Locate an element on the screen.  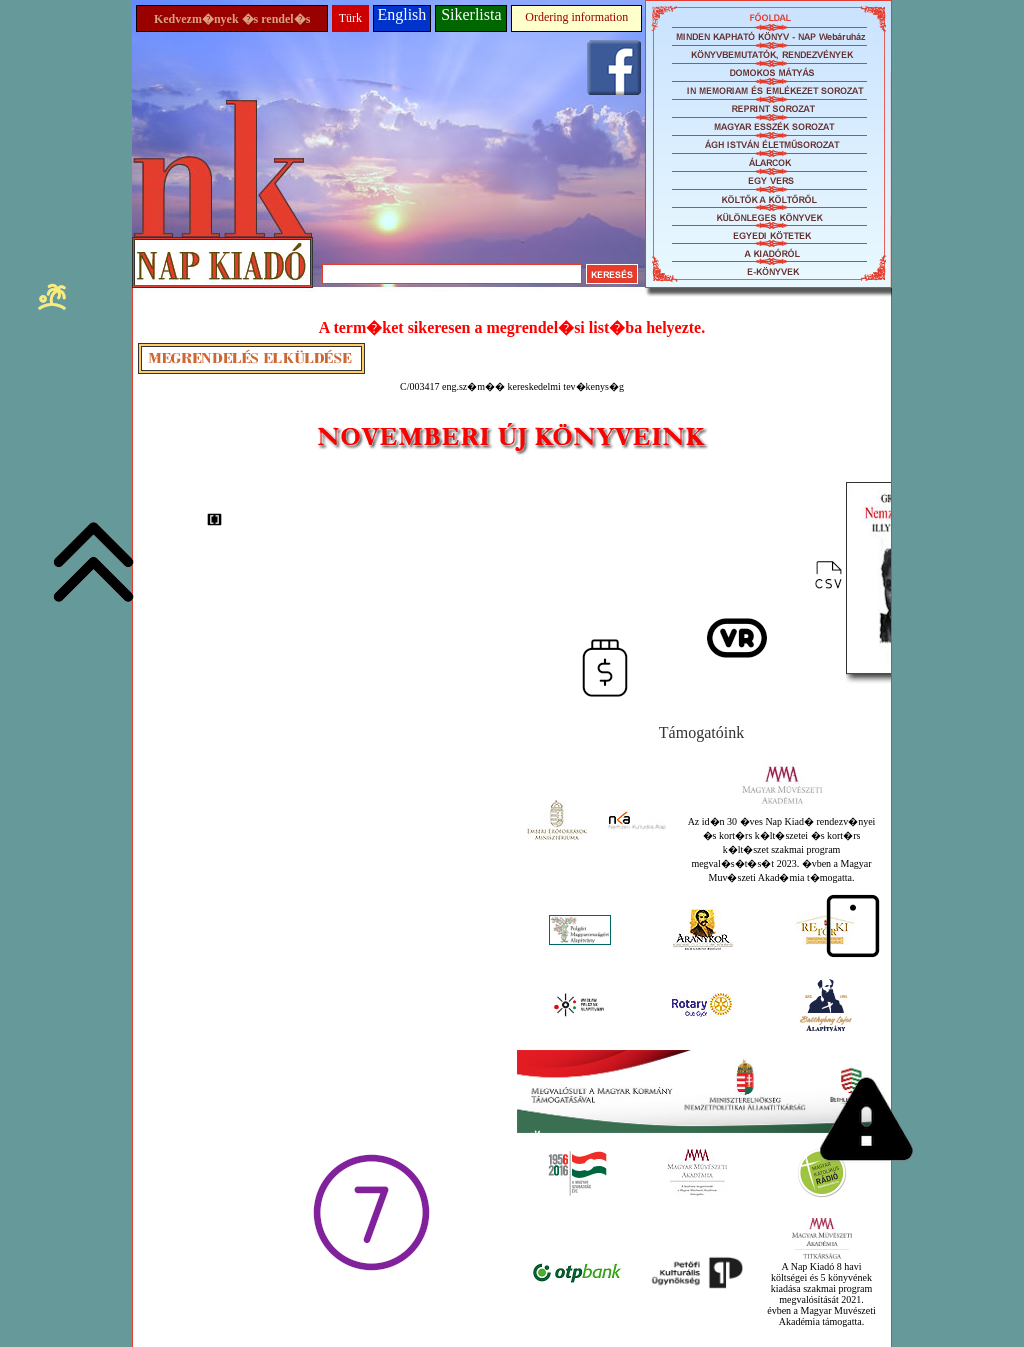
scroll to top of page is located at coordinates (93, 565).